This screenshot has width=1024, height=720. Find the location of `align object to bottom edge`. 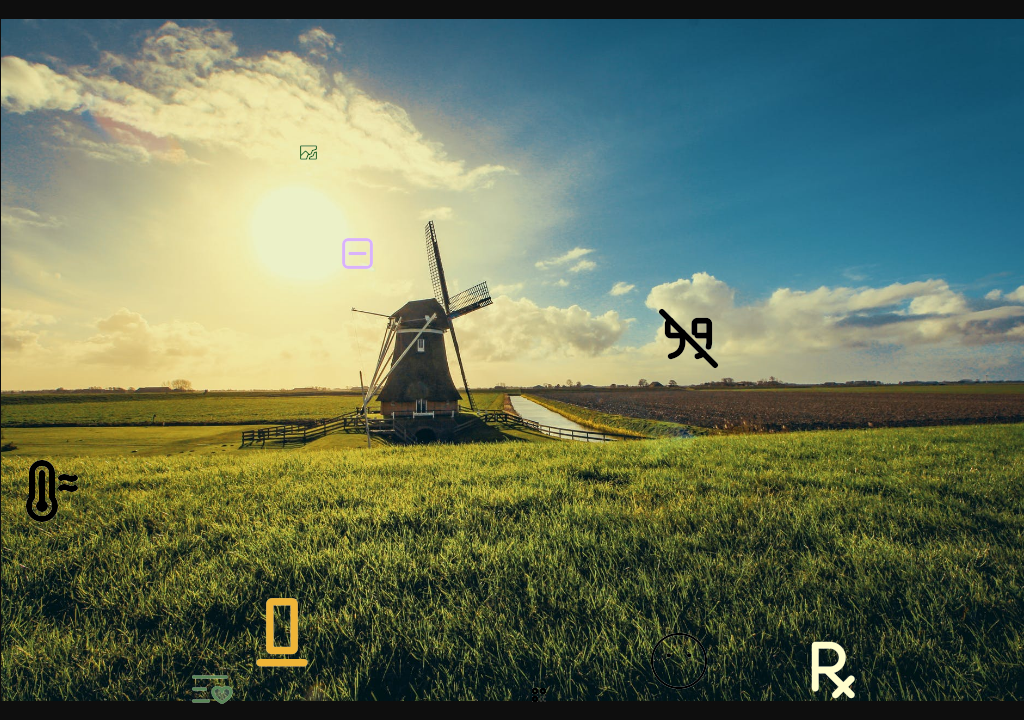

align object to bottom edge is located at coordinates (282, 631).